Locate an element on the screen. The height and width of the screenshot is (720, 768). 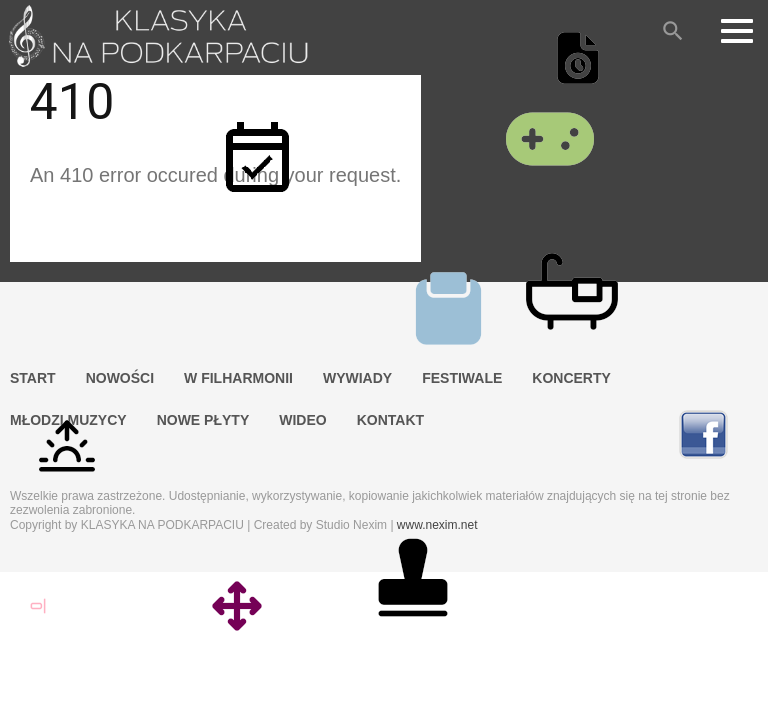
align selected element to the right is located at coordinates (38, 606).